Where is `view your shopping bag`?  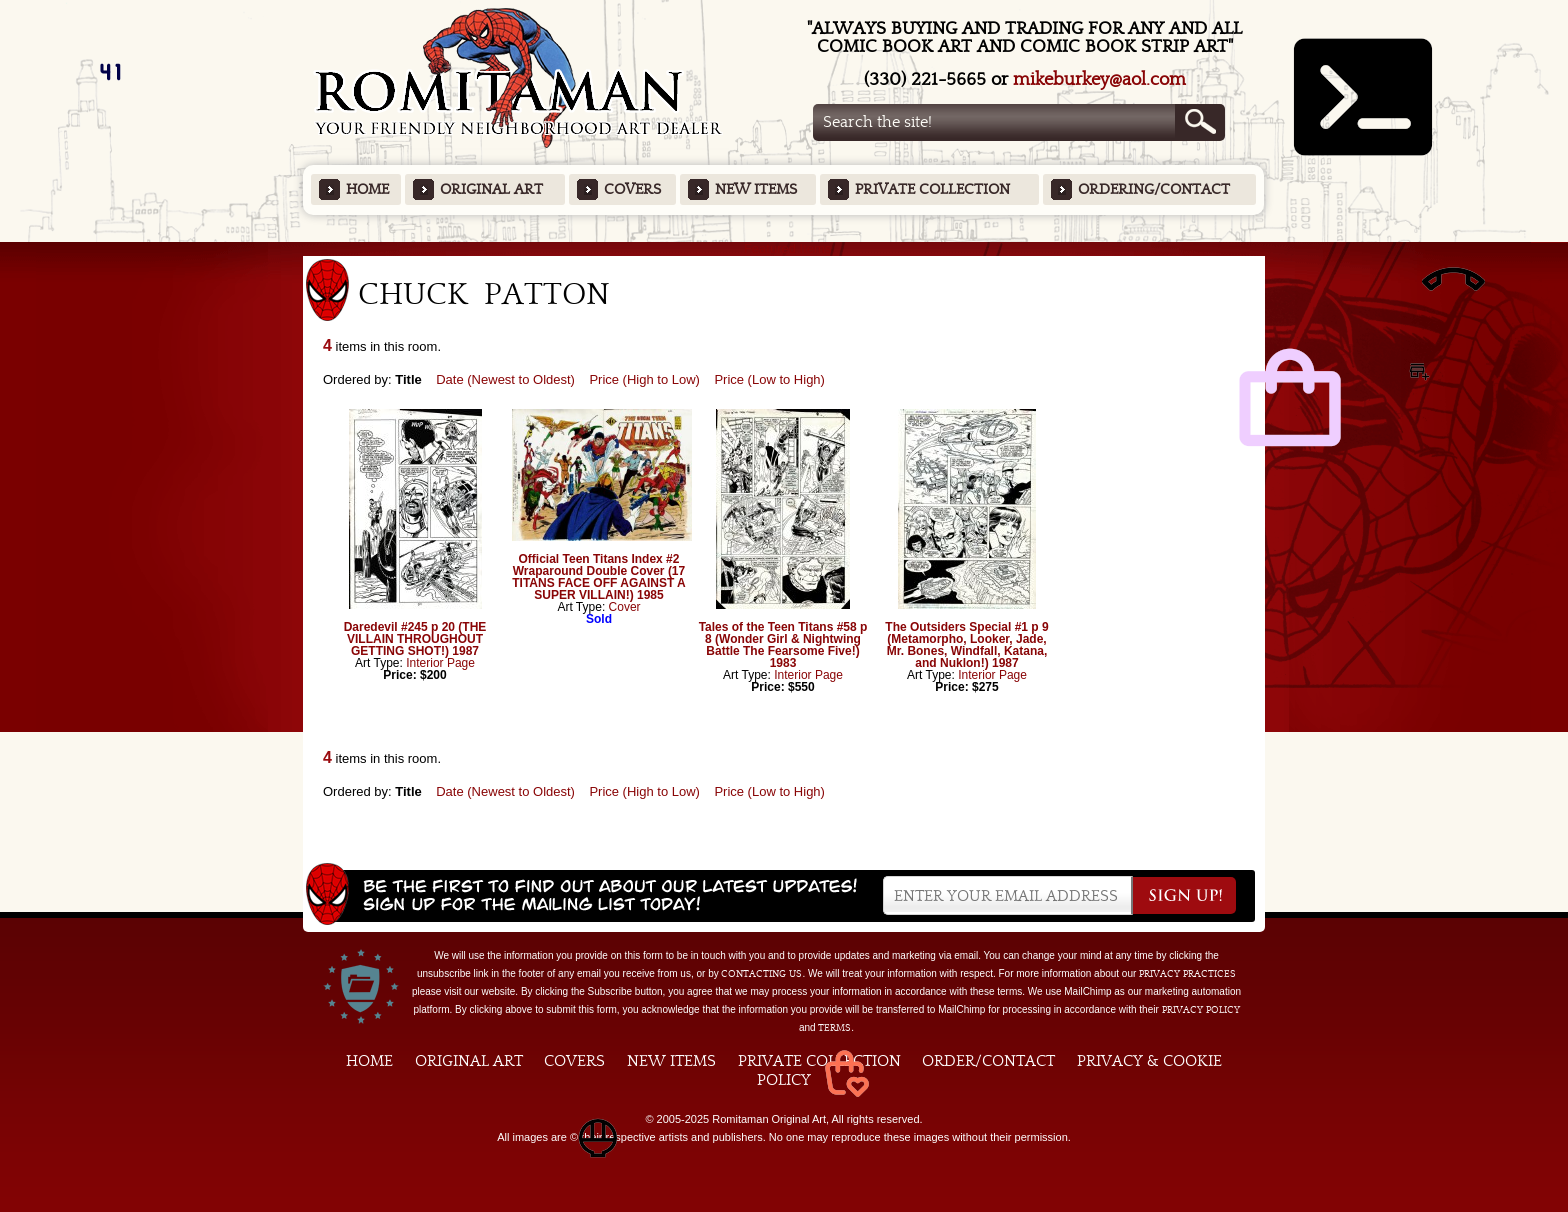 view your shopping bag is located at coordinates (1290, 403).